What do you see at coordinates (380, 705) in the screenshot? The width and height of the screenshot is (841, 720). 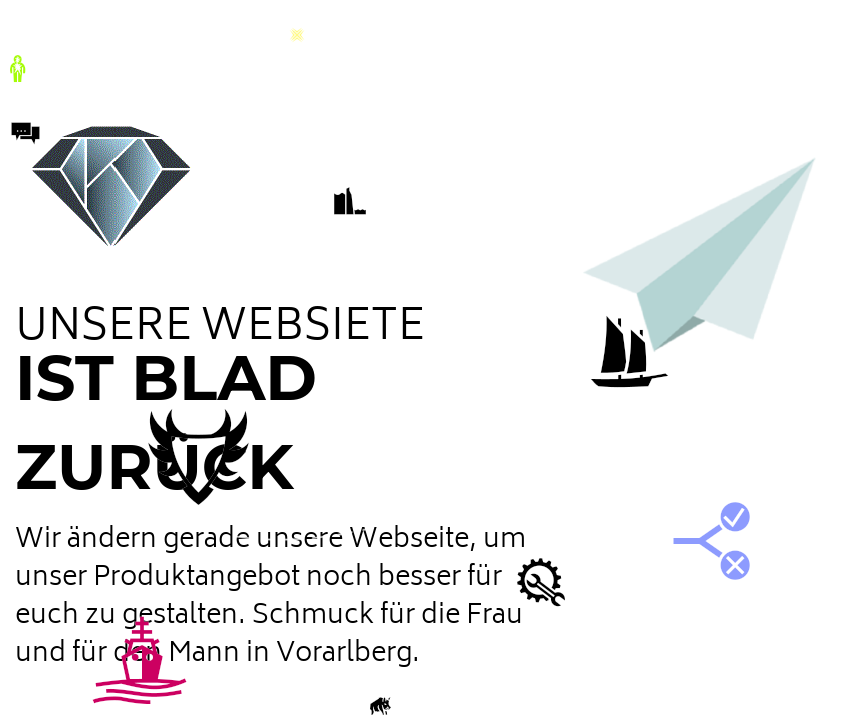 I see `select boar character or unit in game` at bounding box center [380, 705].